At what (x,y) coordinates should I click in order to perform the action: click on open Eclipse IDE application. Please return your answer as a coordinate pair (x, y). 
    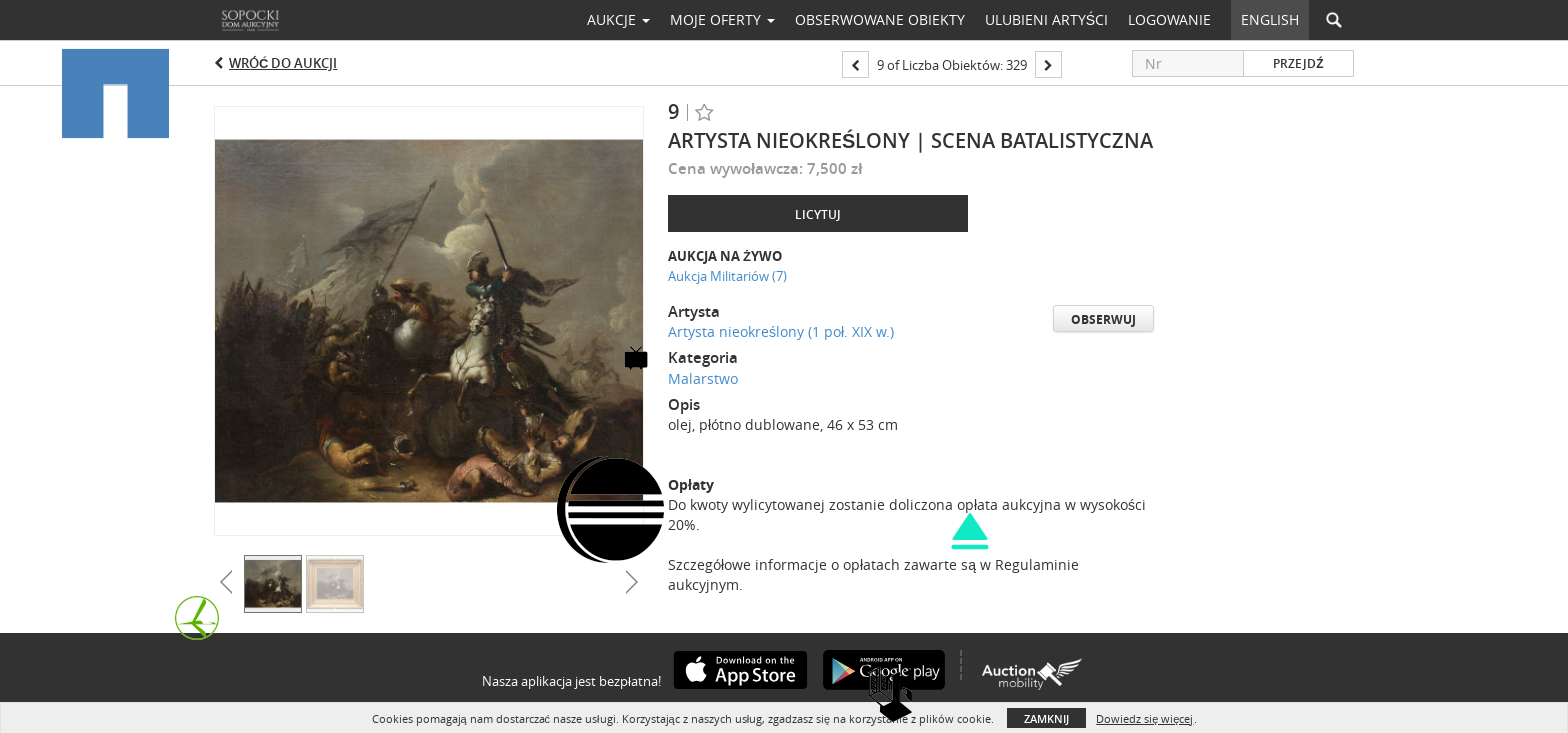
    Looking at the image, I should click on (610, 509).